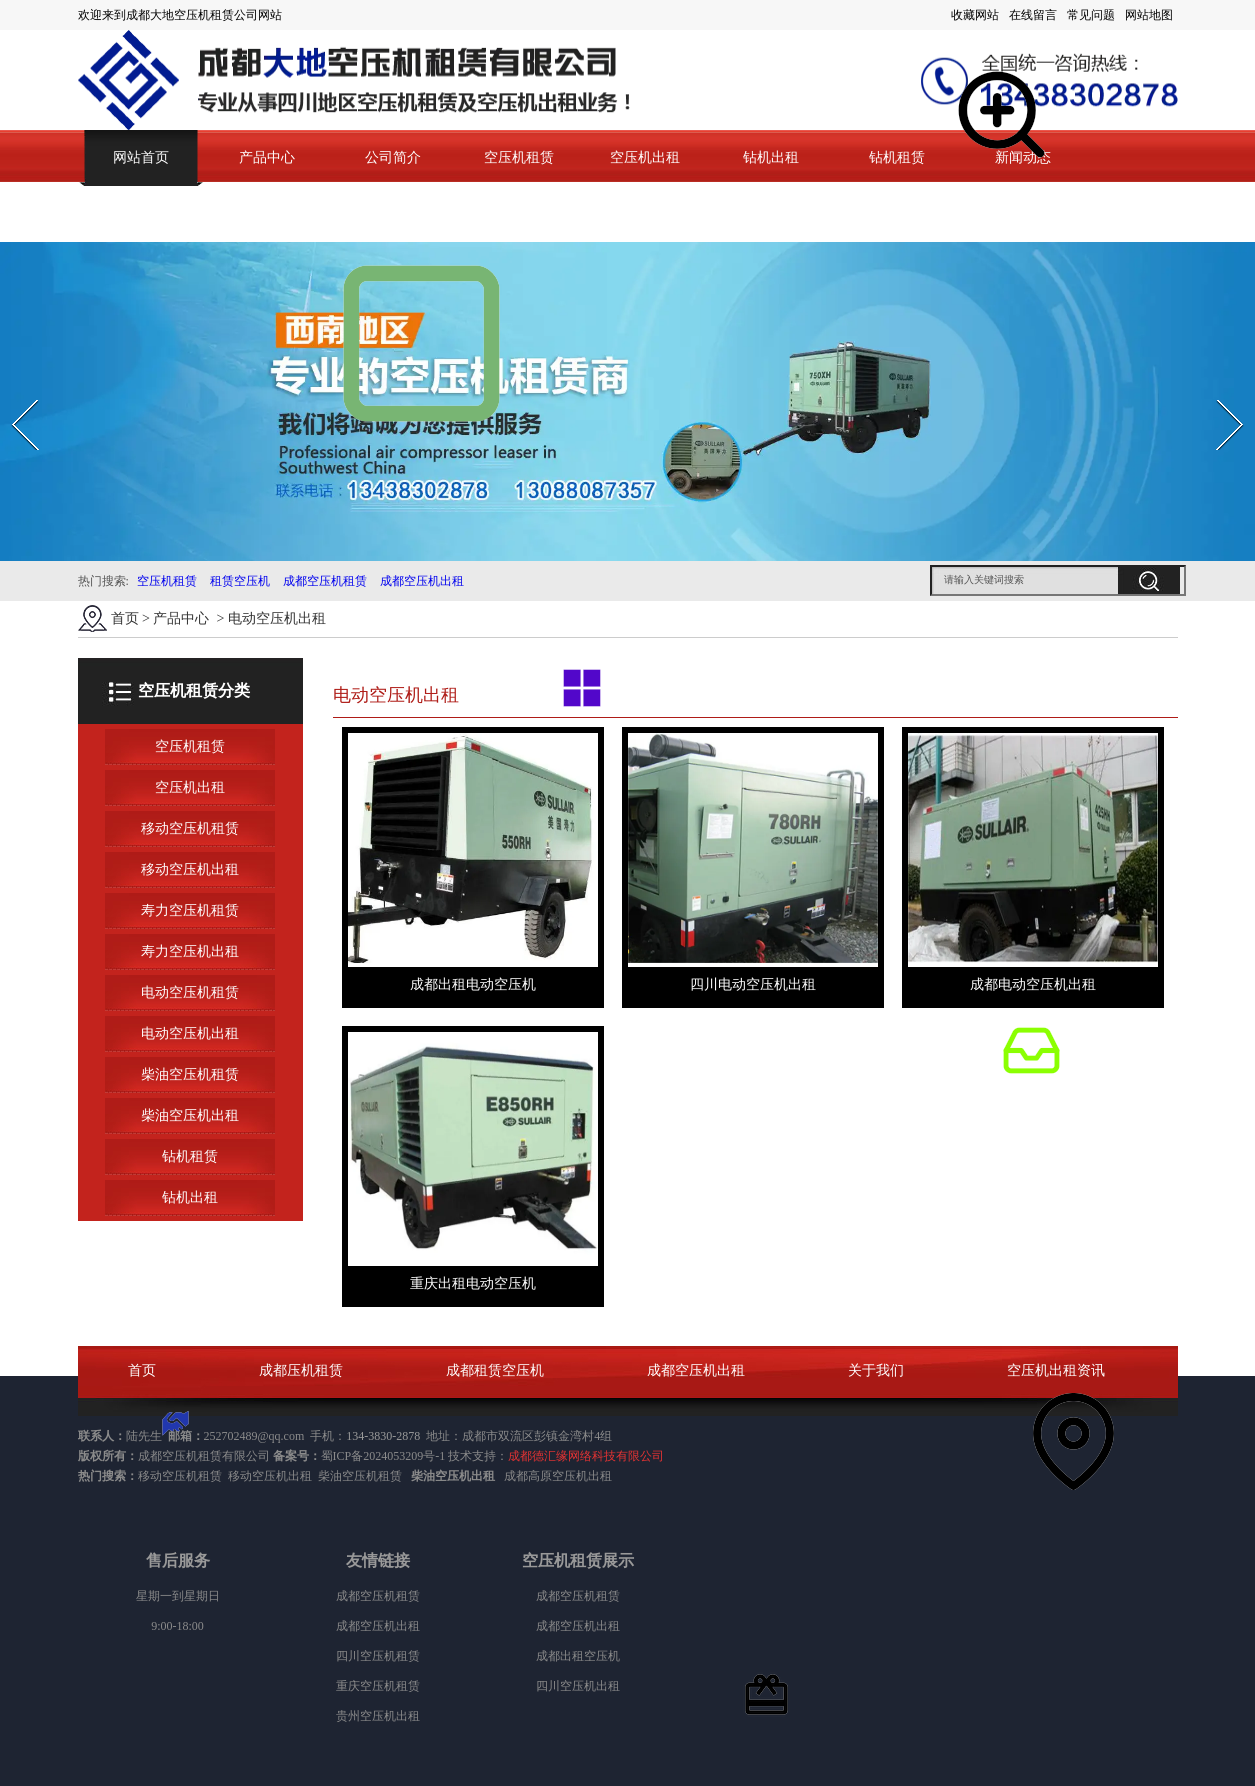  I want to click on view location on map, so click(1073, 1441).